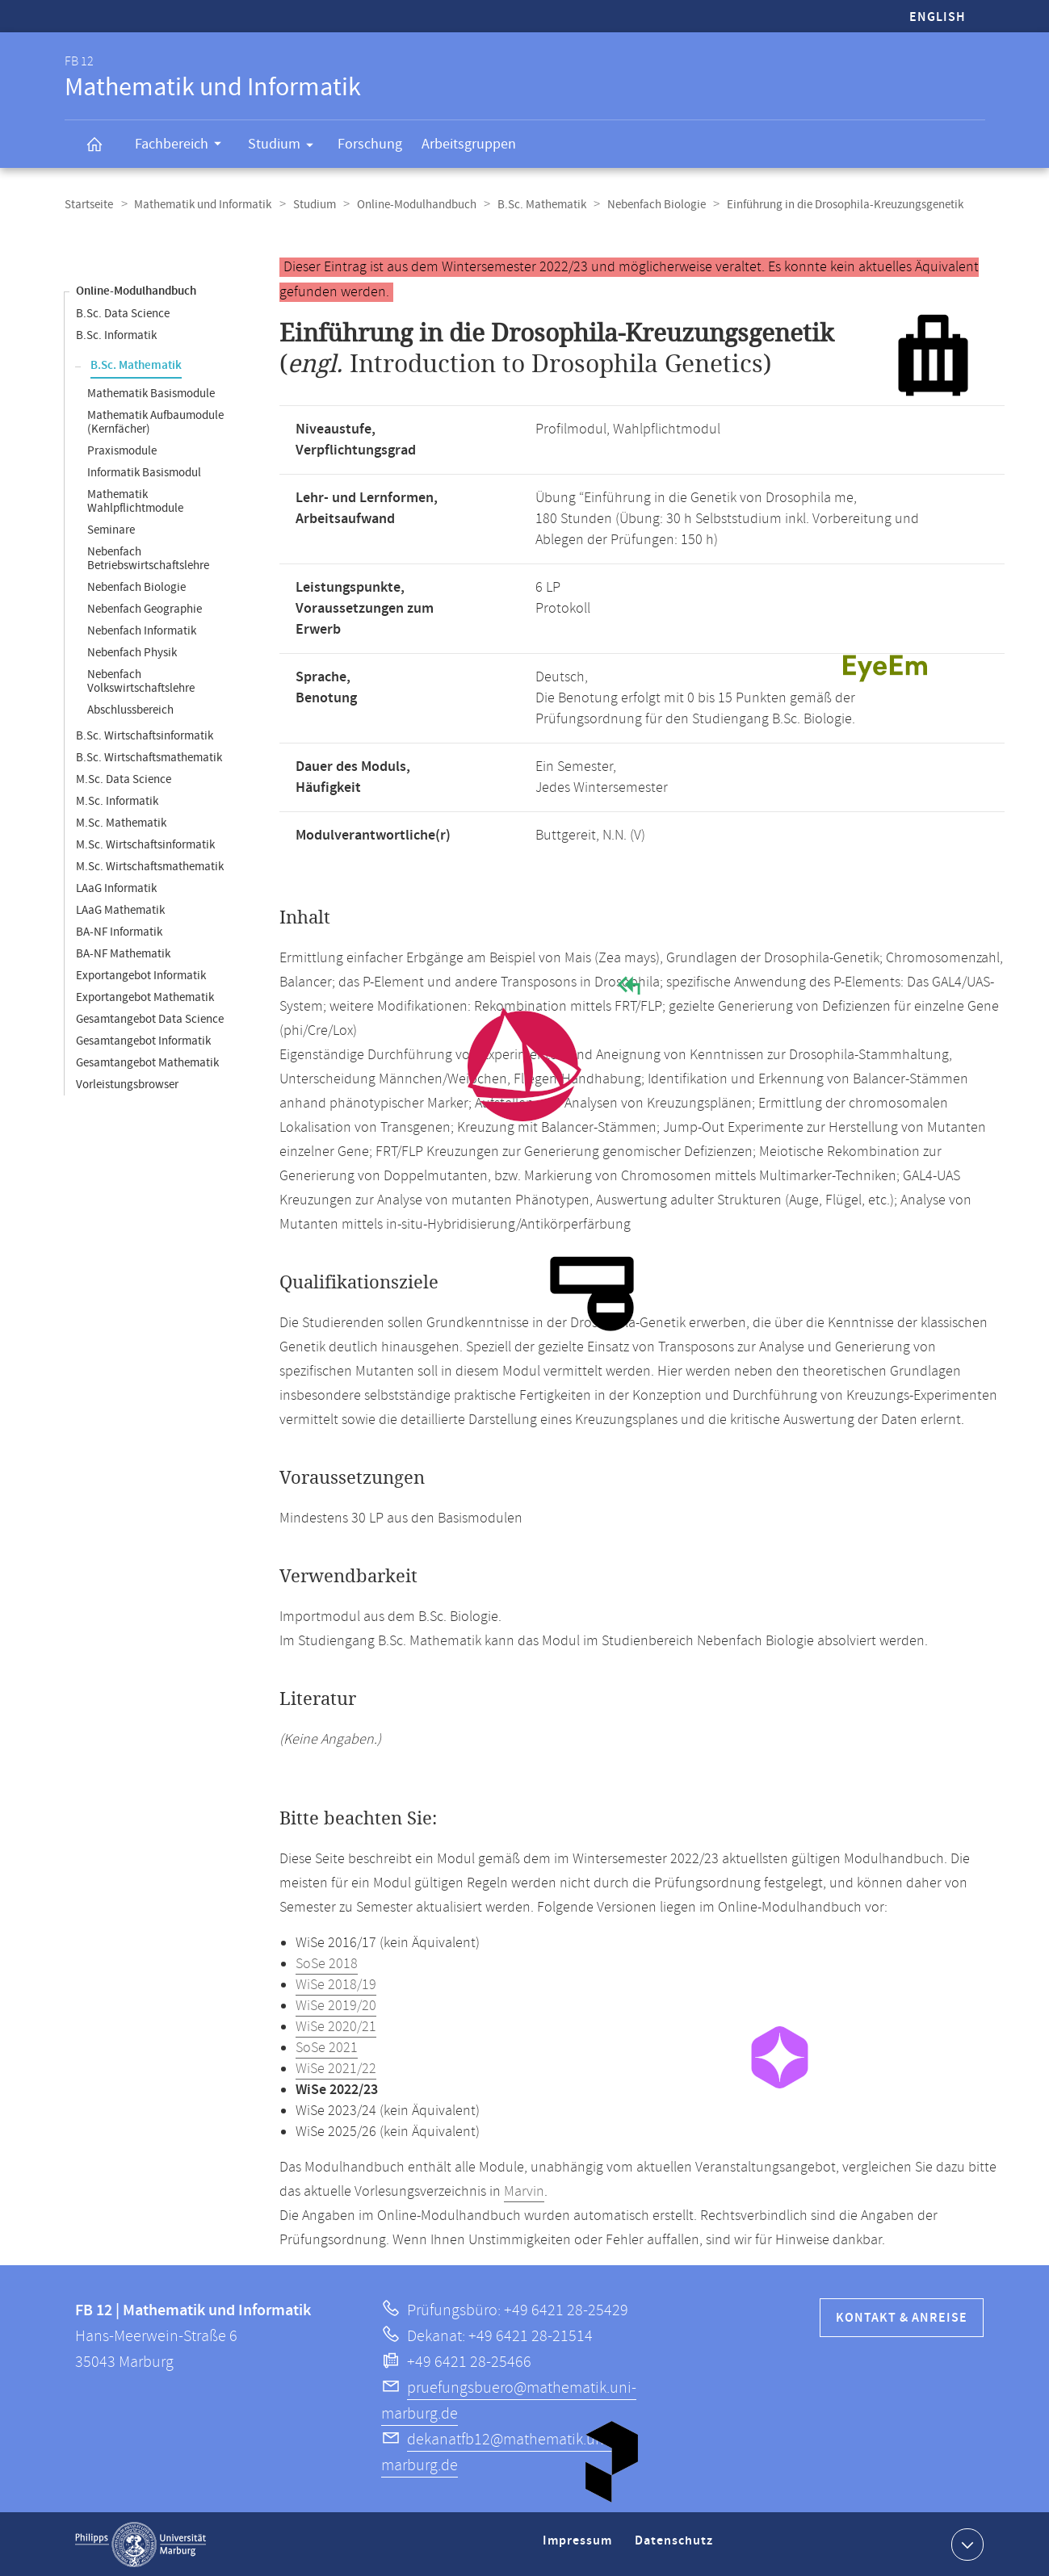  I want to click on andela company logo, so click(779, 2057).